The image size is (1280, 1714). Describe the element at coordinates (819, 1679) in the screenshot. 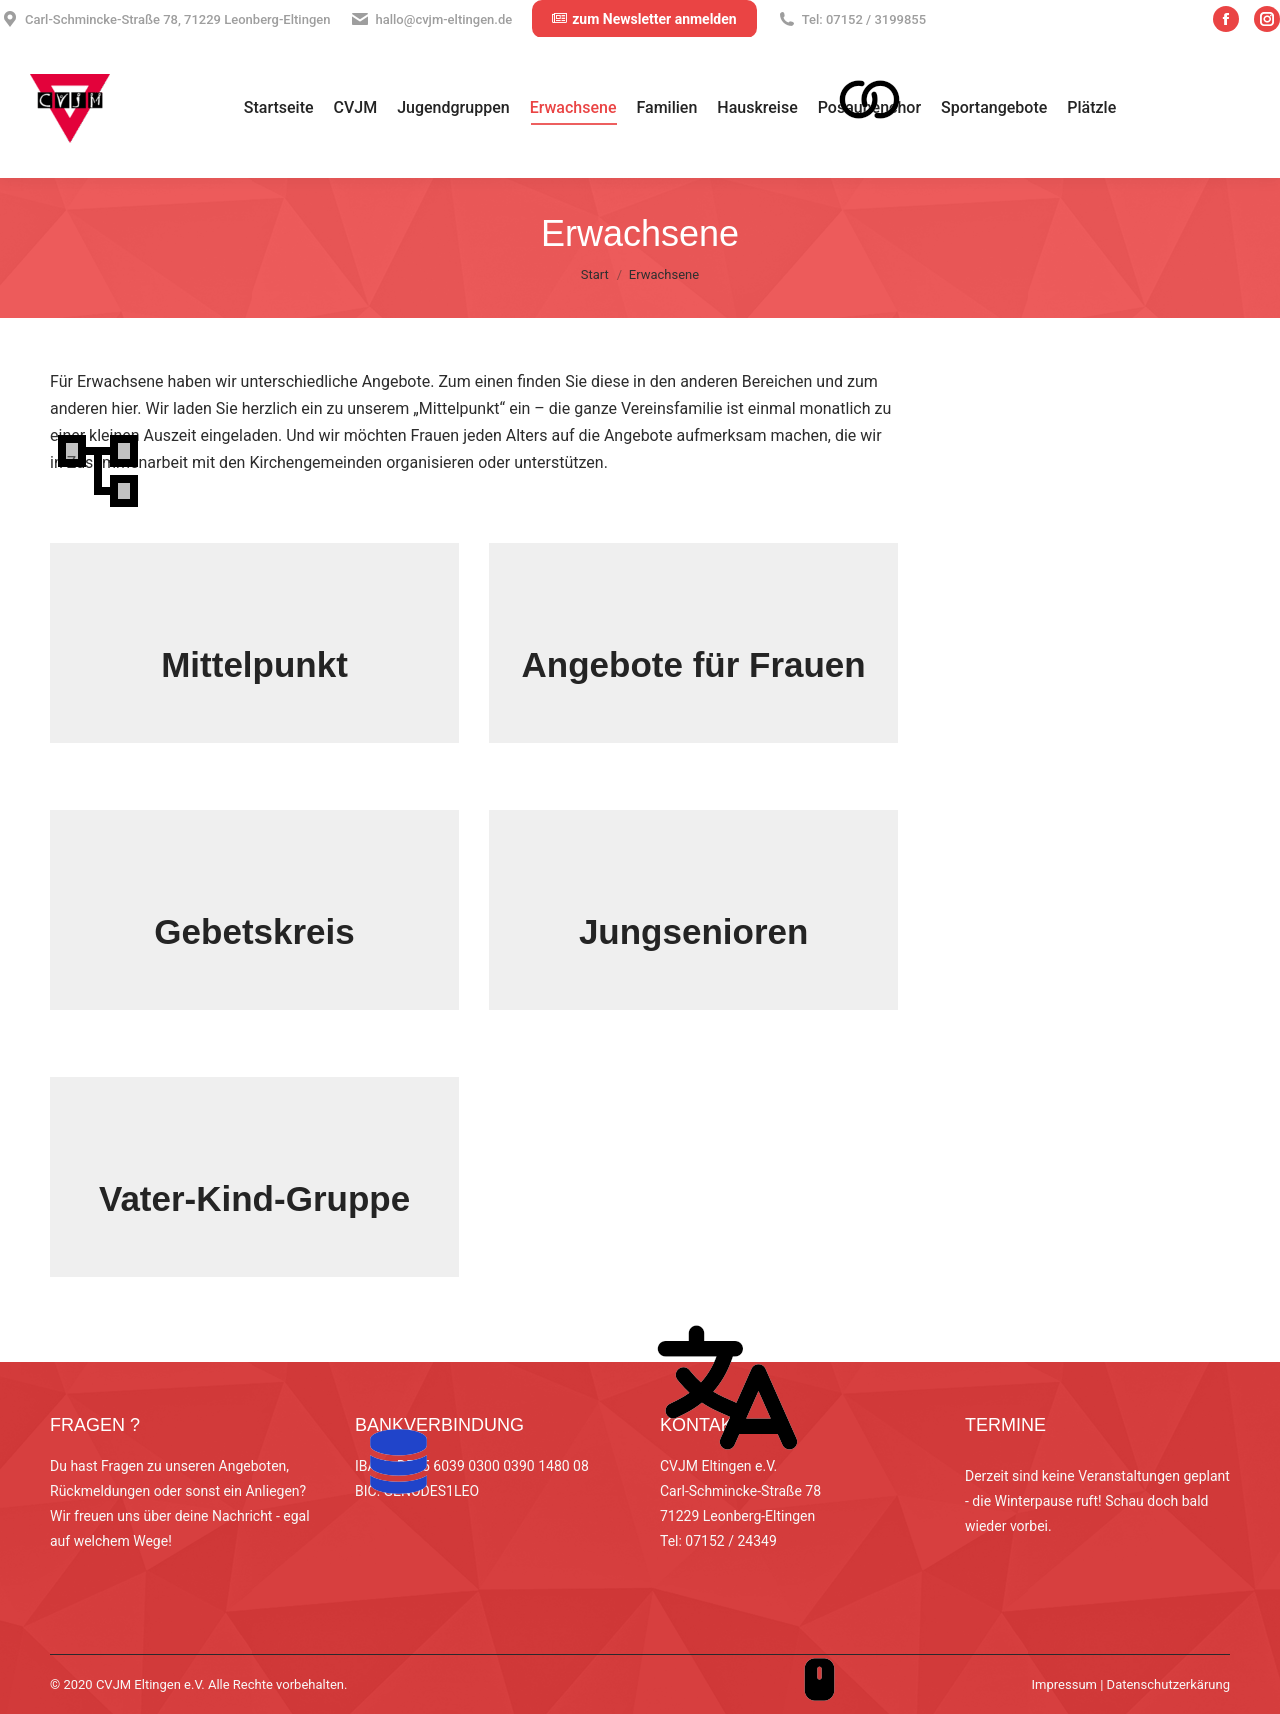

I see `adjust mouse or pointer settings` at that location.